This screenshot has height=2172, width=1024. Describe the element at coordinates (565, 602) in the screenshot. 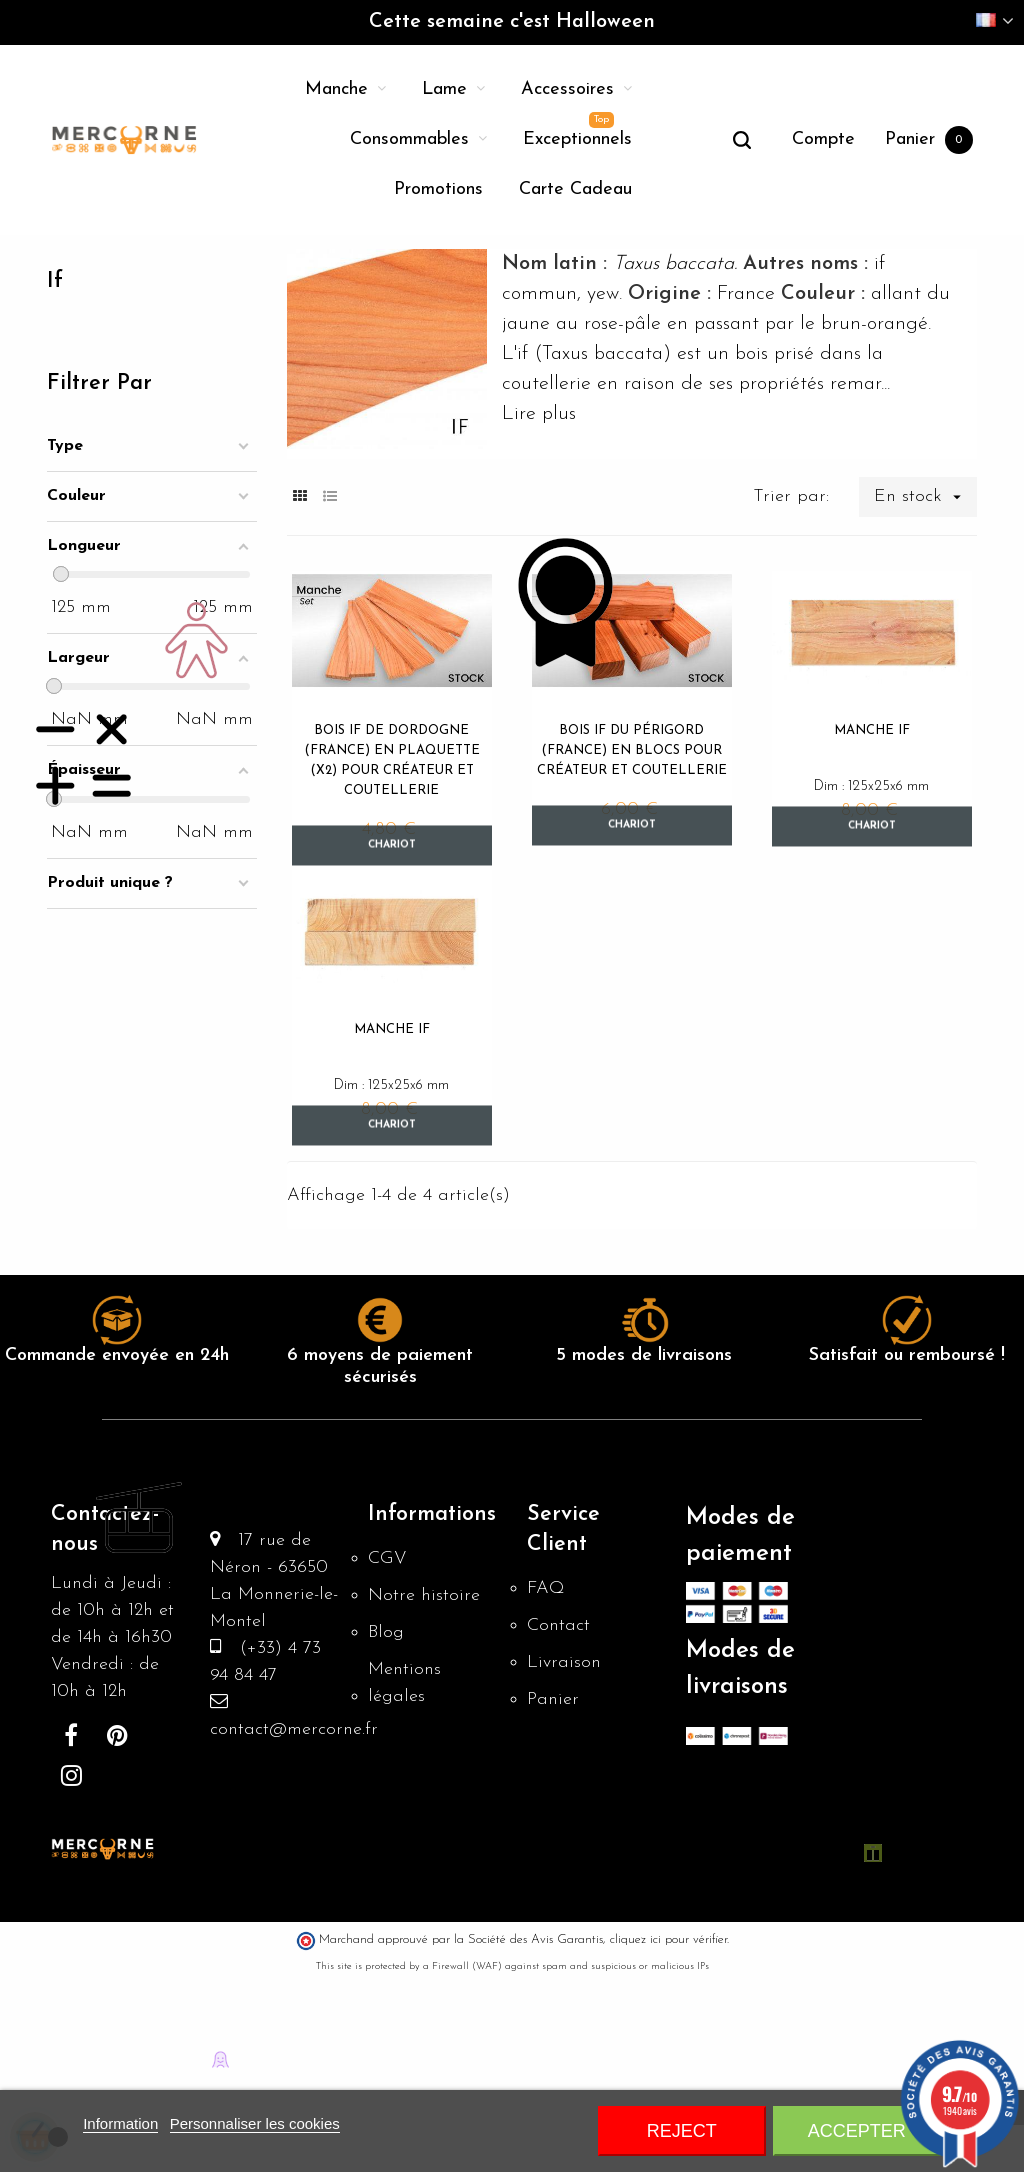

I see `view achievements or awards` at that location.